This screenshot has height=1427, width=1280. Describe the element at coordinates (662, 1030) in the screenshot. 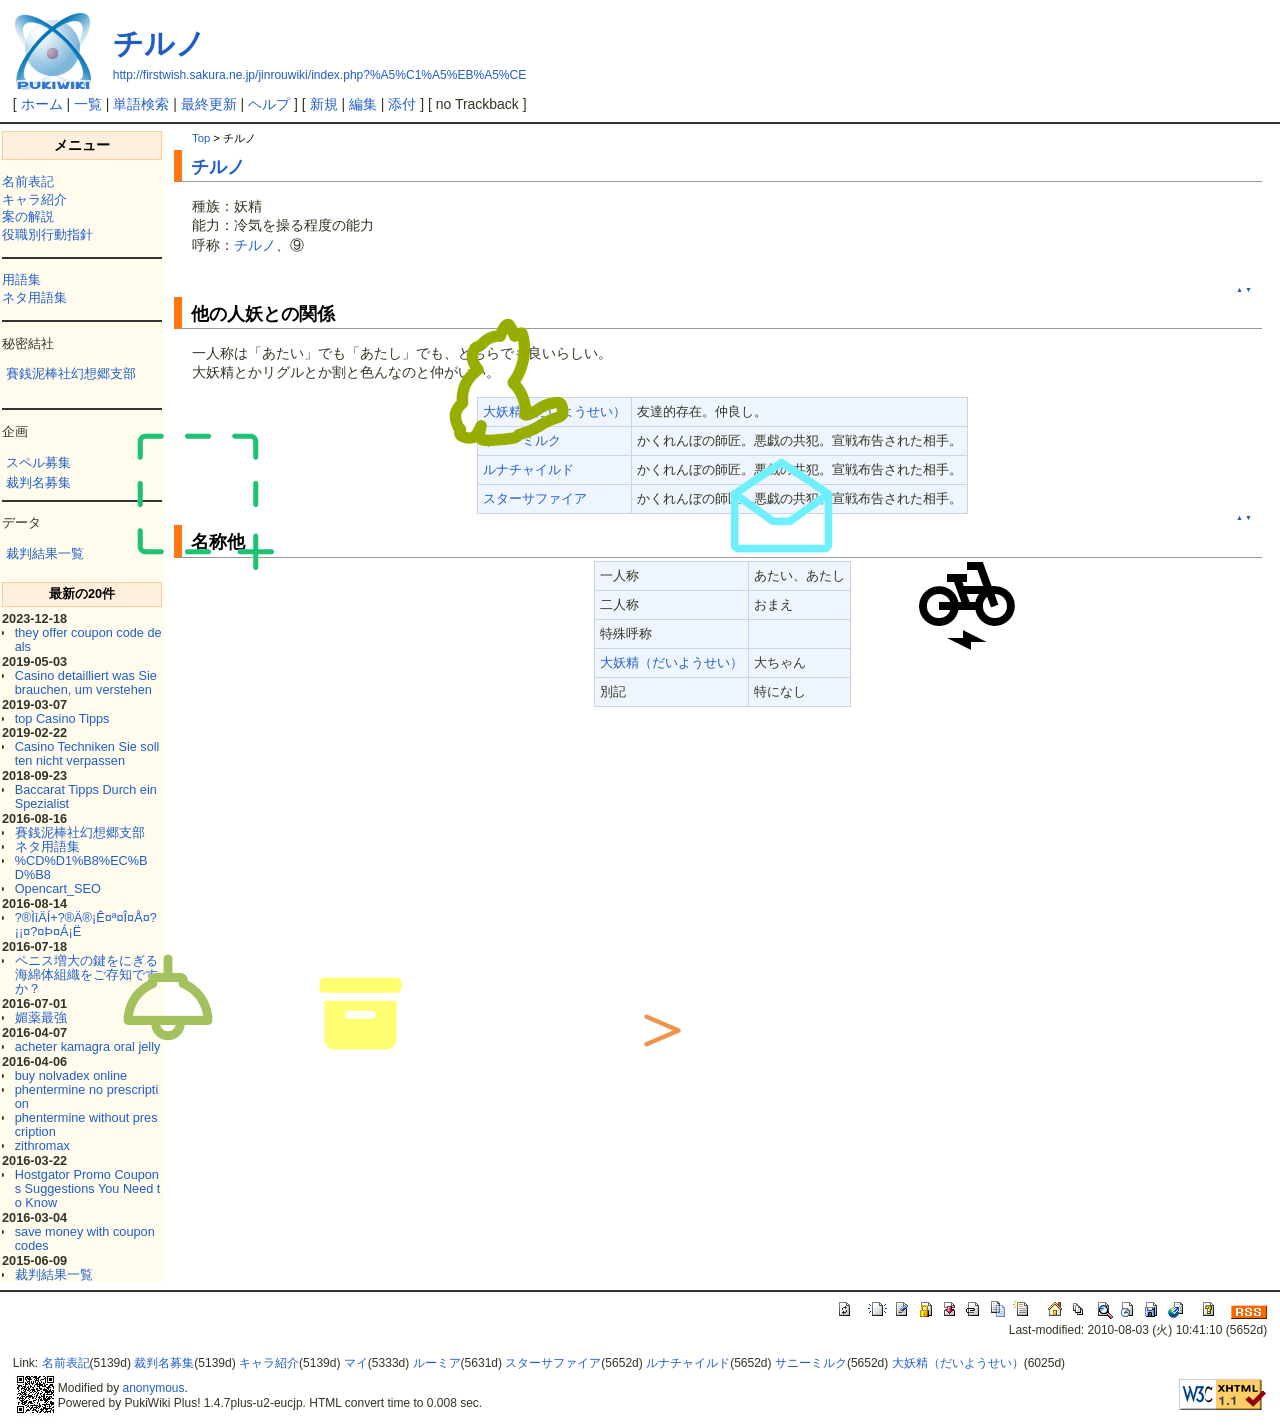

I see `navigate to the next item or page` at that location.